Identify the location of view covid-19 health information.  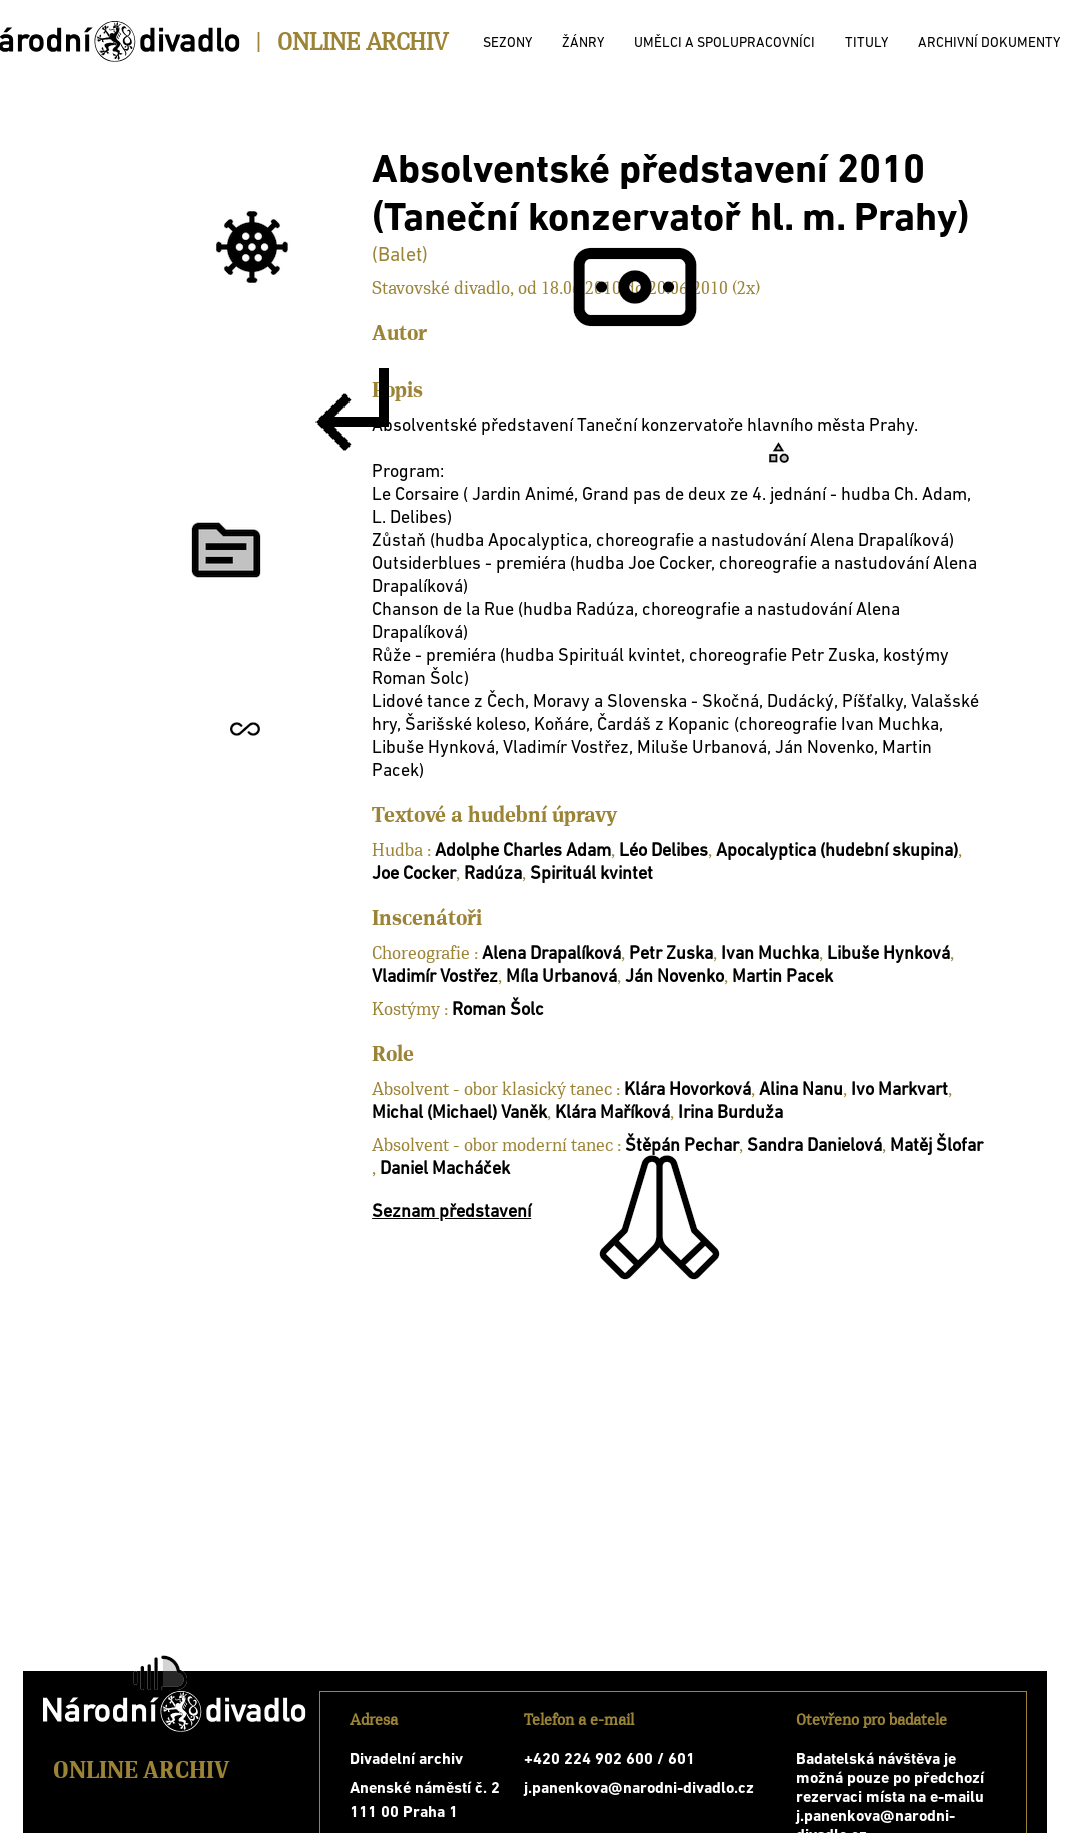
(252, 247).